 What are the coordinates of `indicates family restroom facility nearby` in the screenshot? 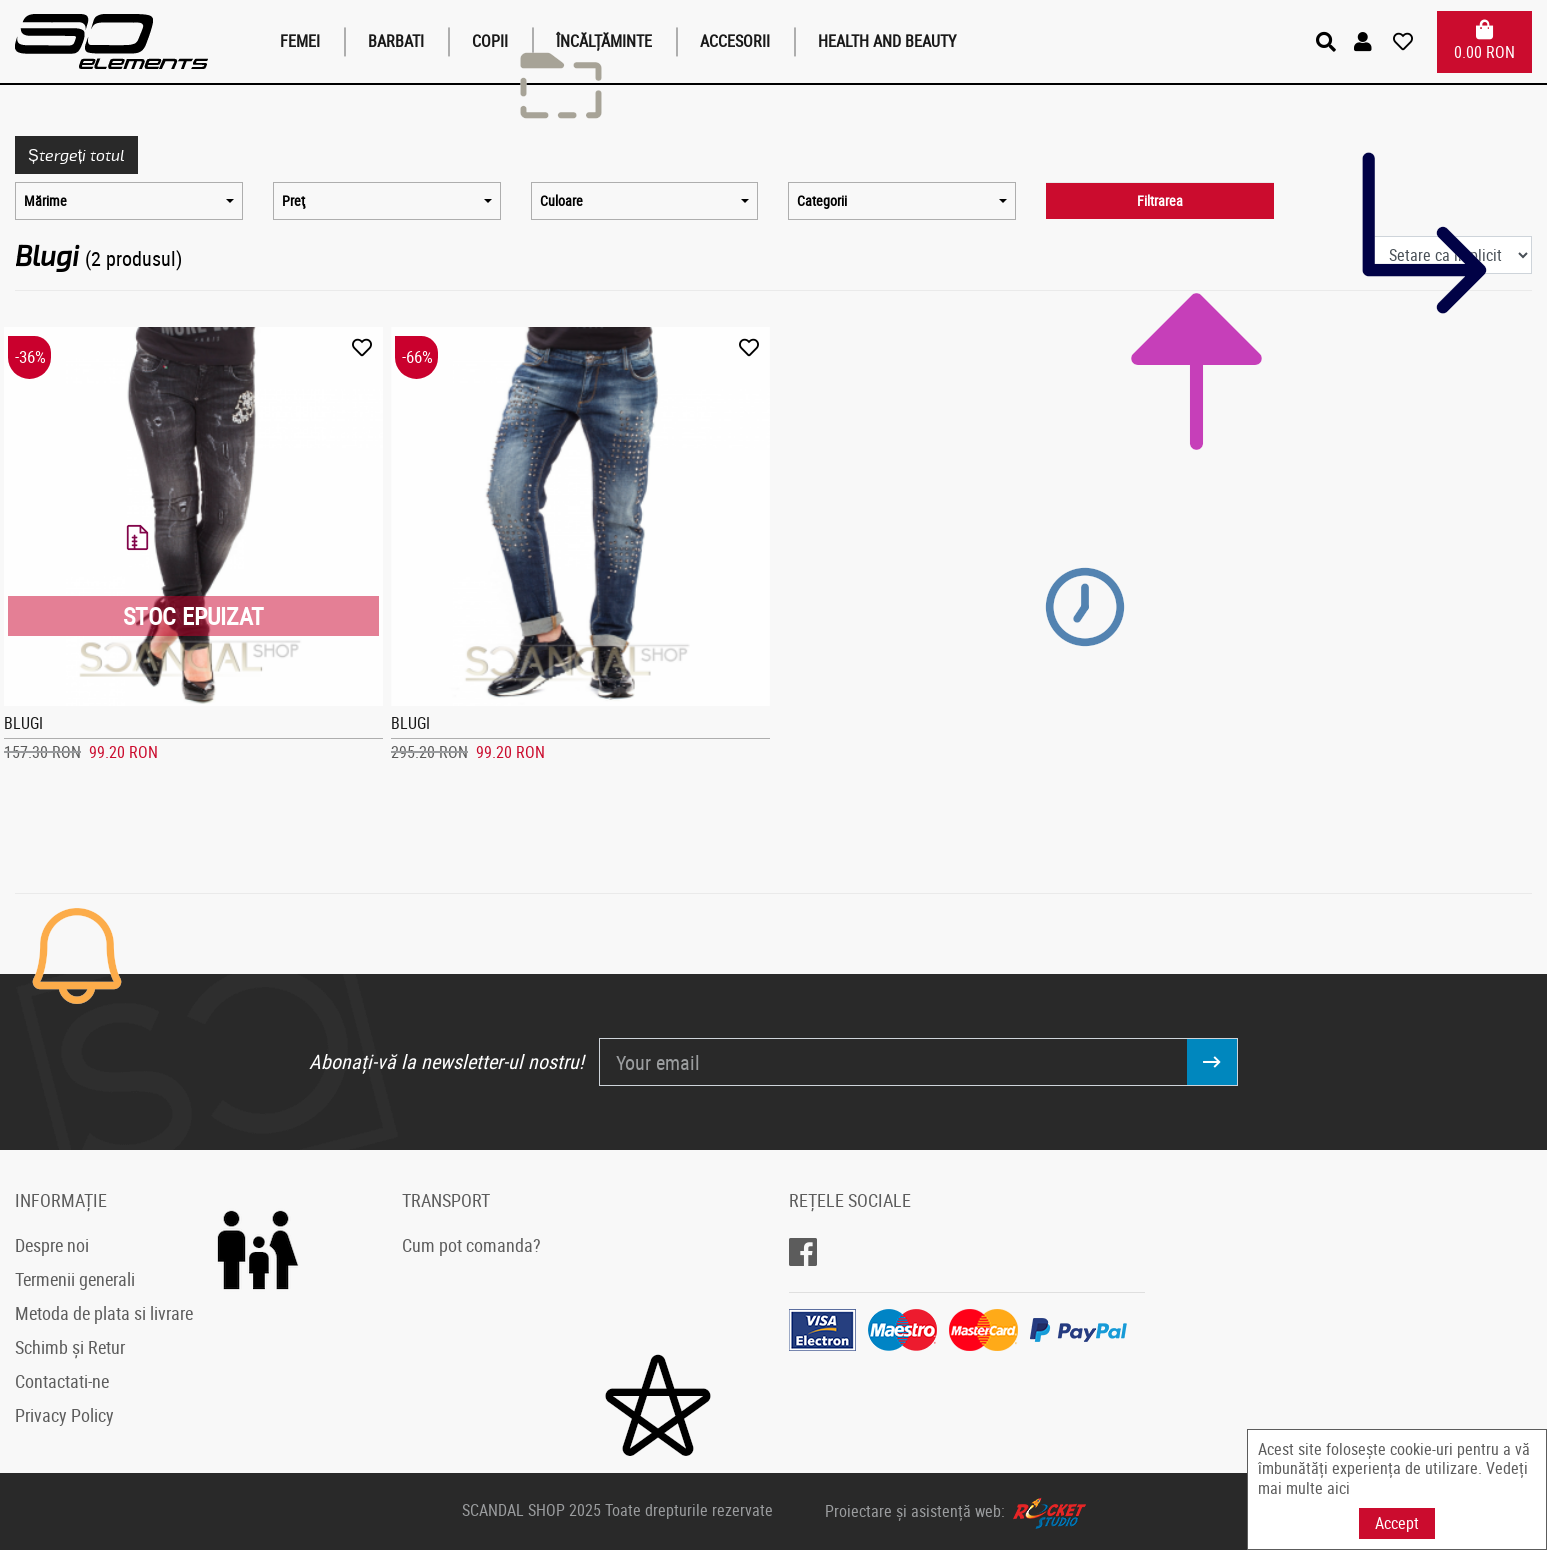 It's located at (257, 1250).